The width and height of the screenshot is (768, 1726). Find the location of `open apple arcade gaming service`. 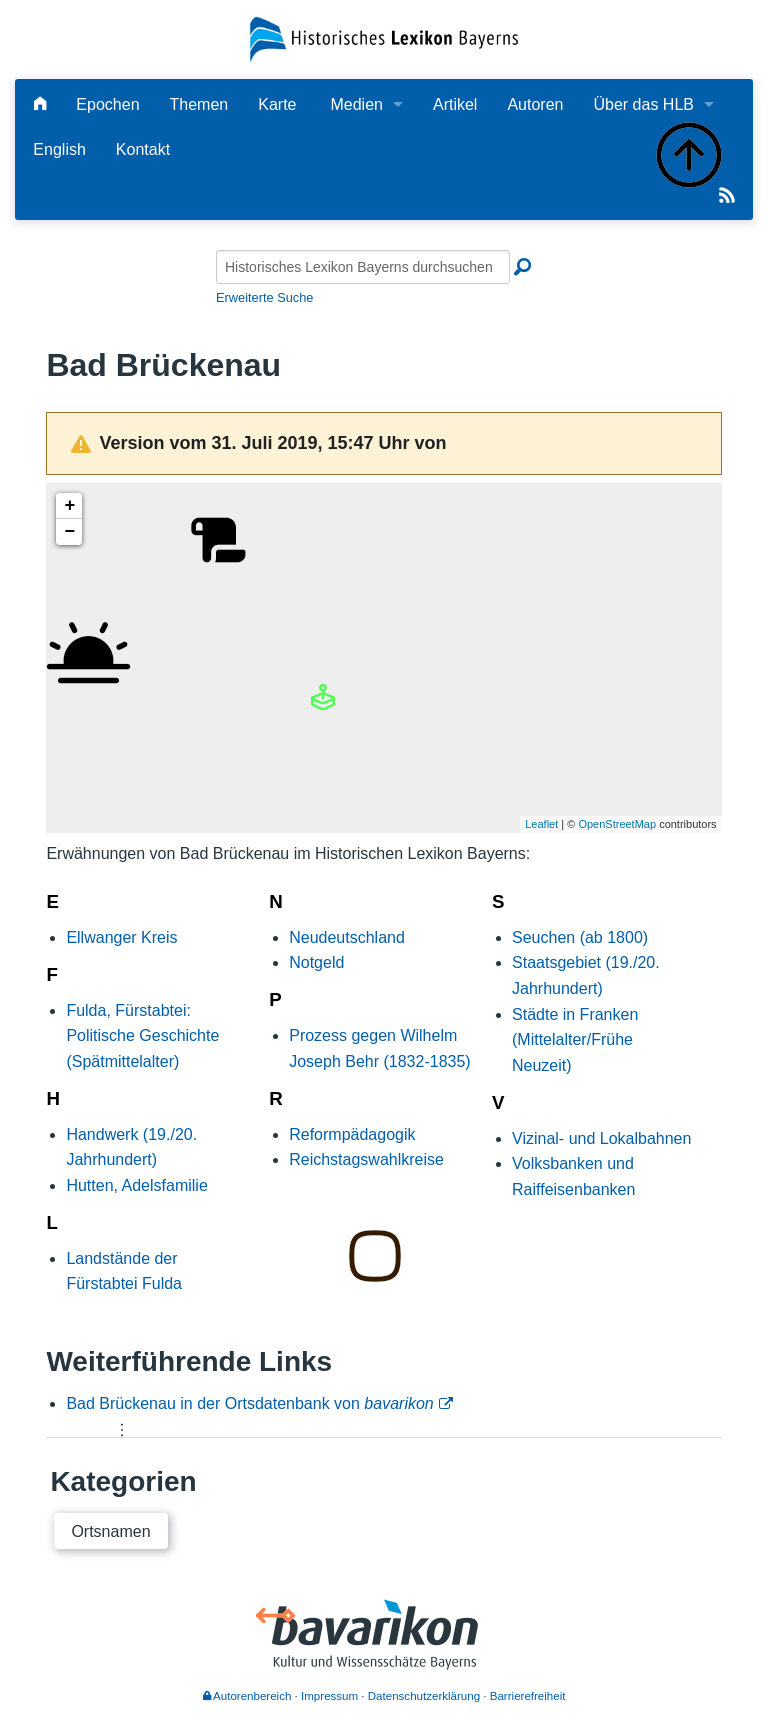

open apple arcade gaming service is located at coordinates (323, 697).